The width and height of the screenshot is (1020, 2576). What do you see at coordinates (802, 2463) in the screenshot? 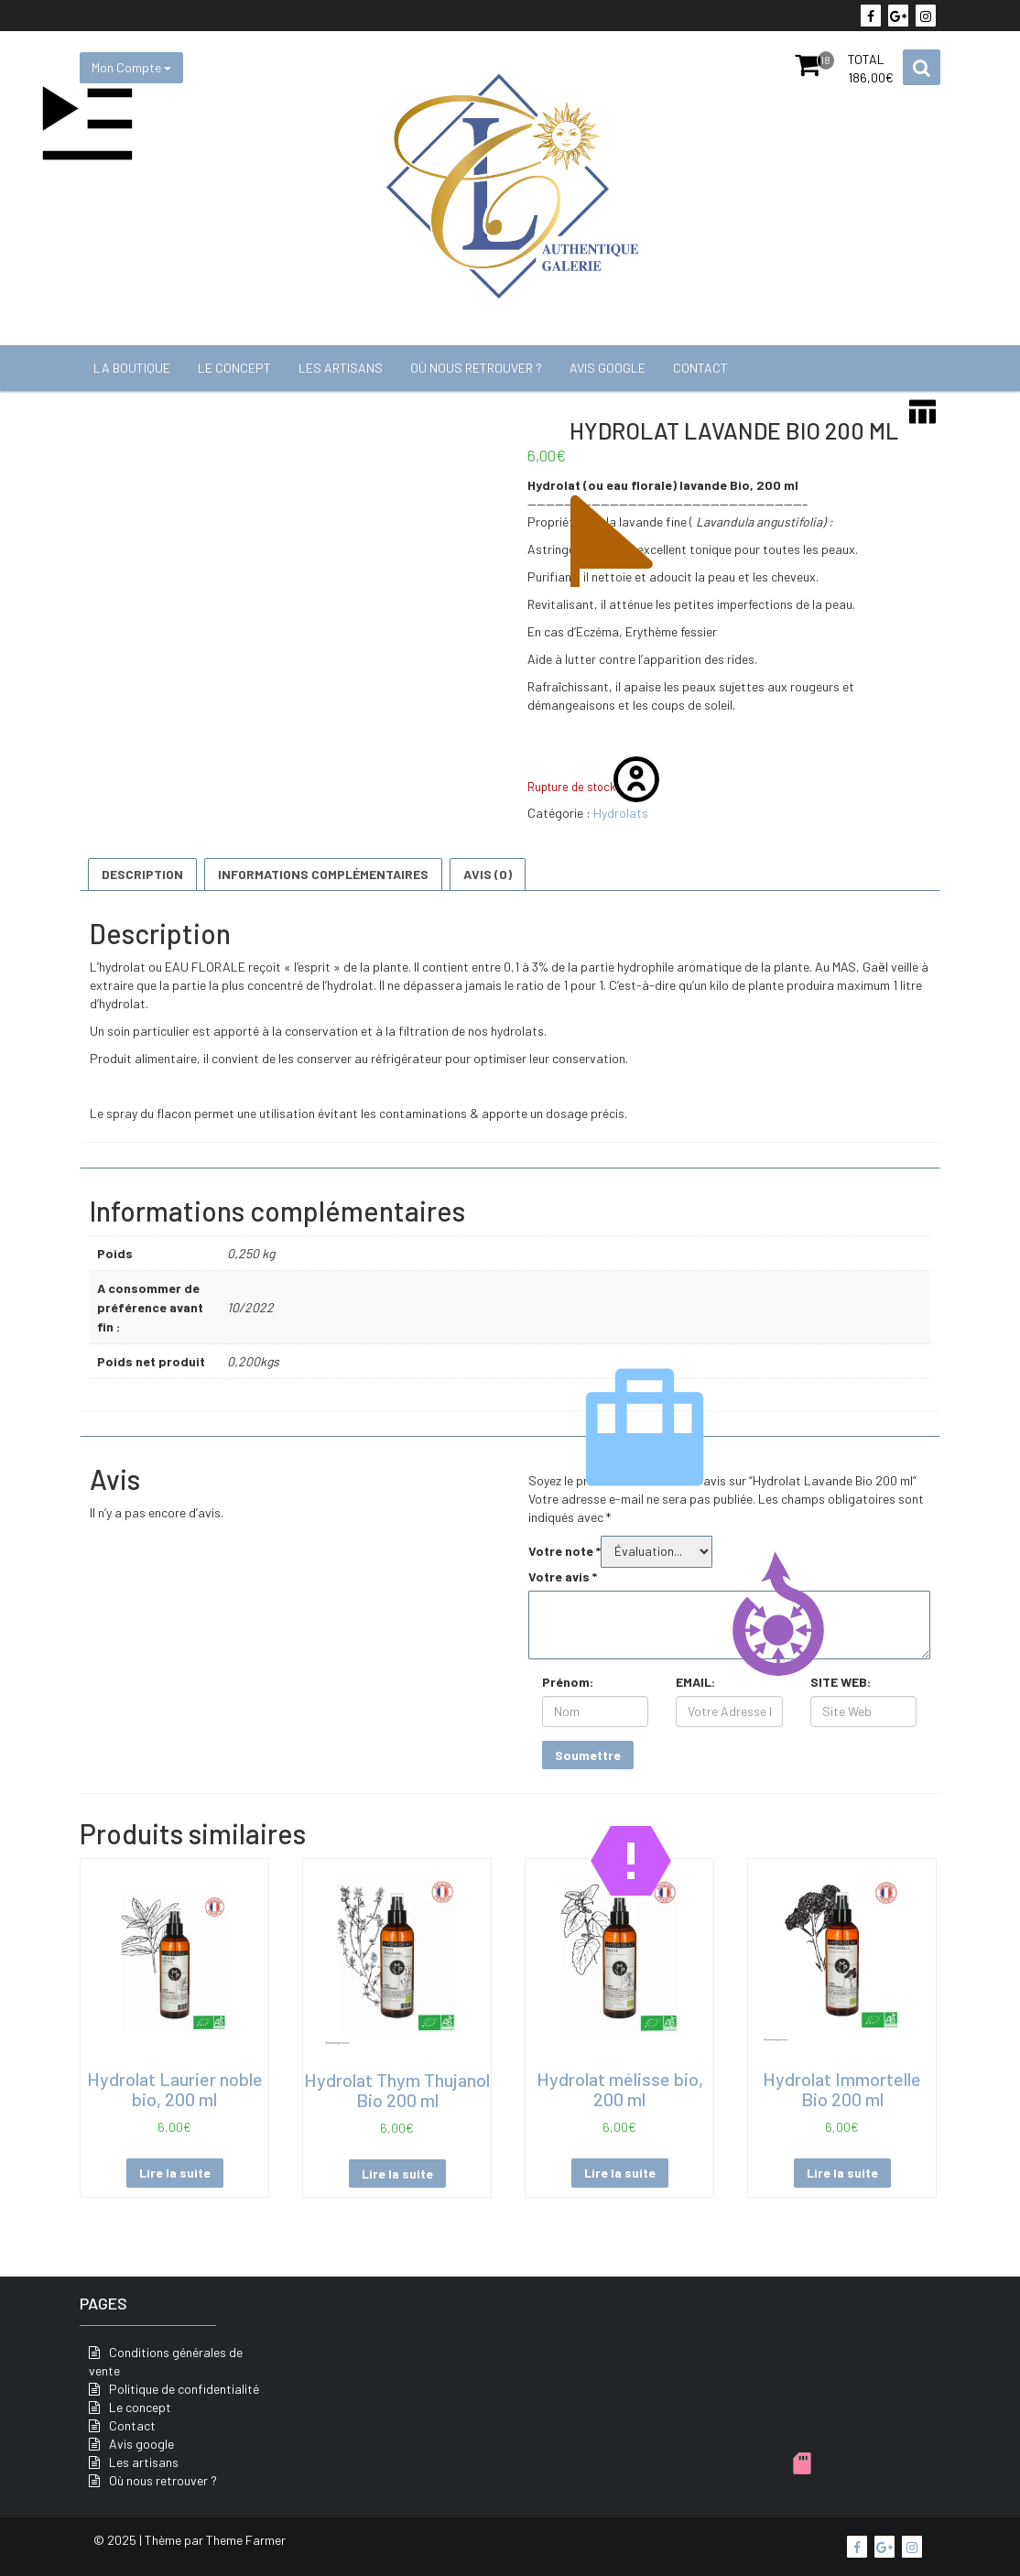
I see `access external storage` at bounding box center [802, 2463].